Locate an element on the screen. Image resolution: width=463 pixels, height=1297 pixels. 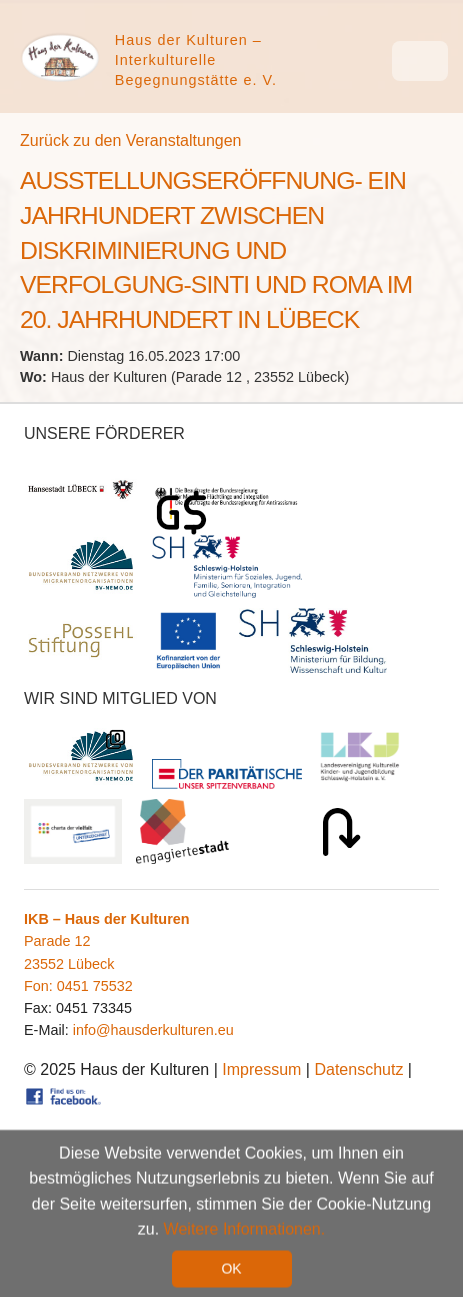
guyanese dollar currency symbol is located at coordinates (181, 512).